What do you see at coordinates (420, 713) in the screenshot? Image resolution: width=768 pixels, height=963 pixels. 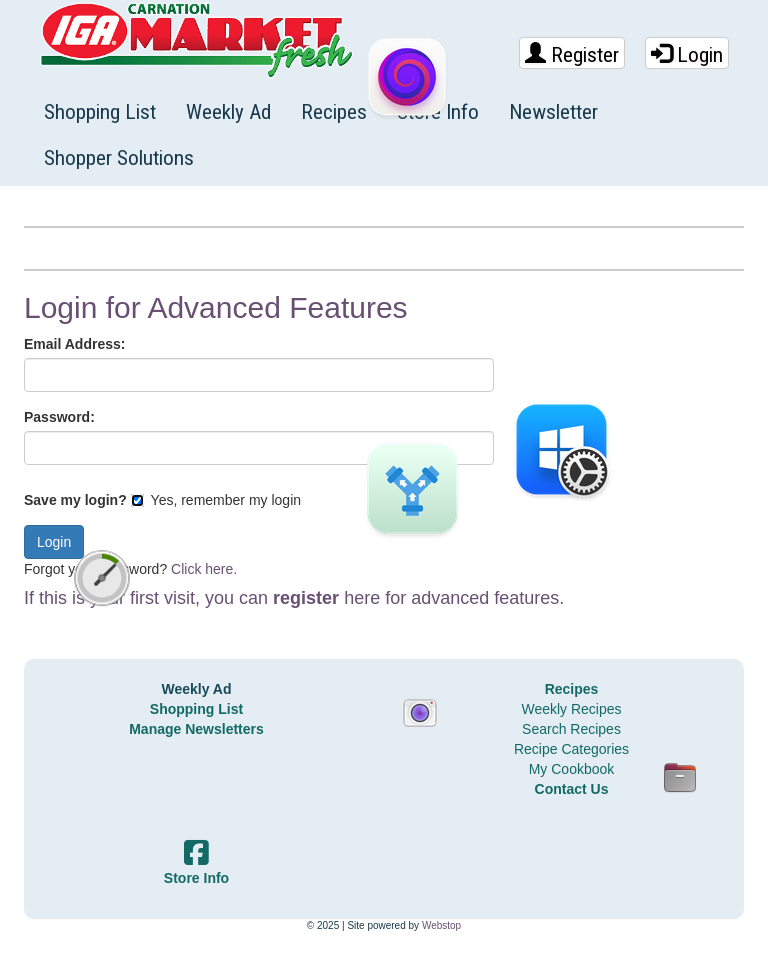 I see `open the cheese webcam application` at bounding box center [420, 713].